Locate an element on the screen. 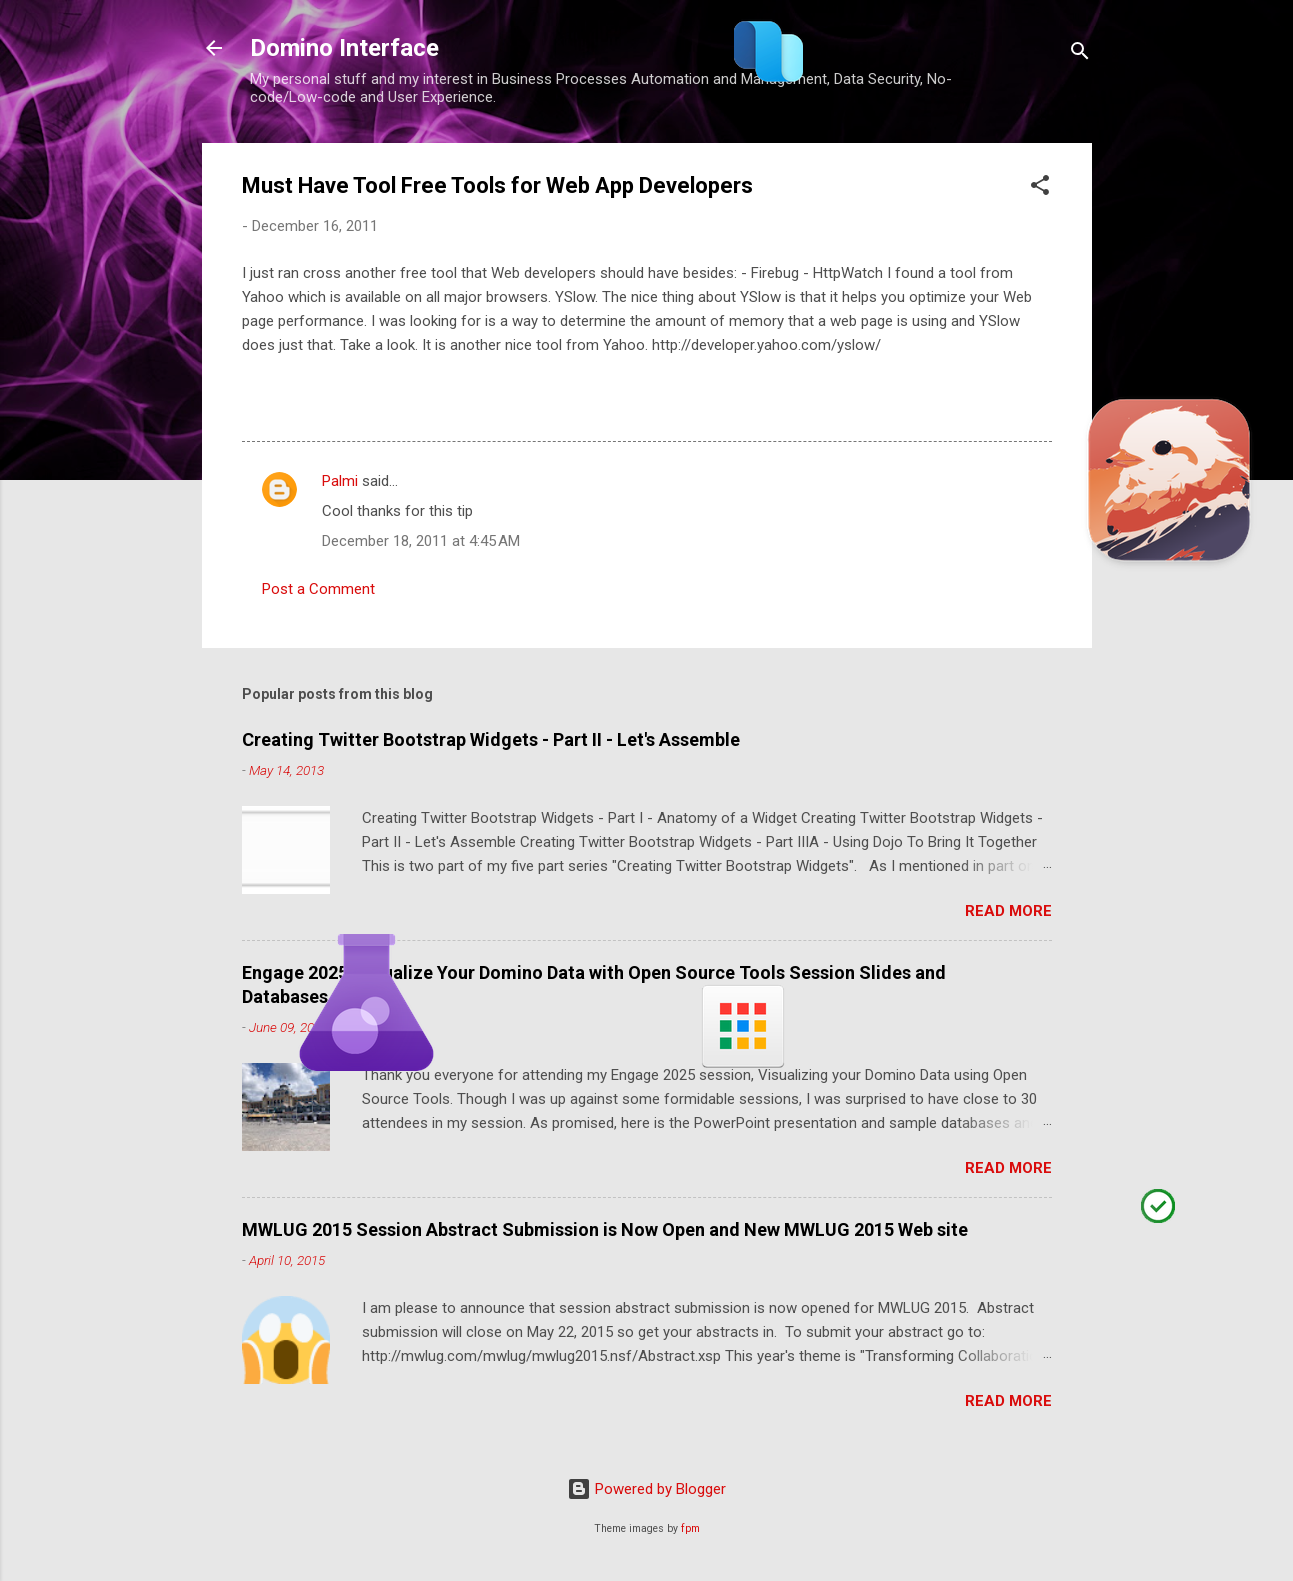 The height and width of the screenshot is (1581, 1293). open halloy IRC client is located at coordinates (1169, 480).